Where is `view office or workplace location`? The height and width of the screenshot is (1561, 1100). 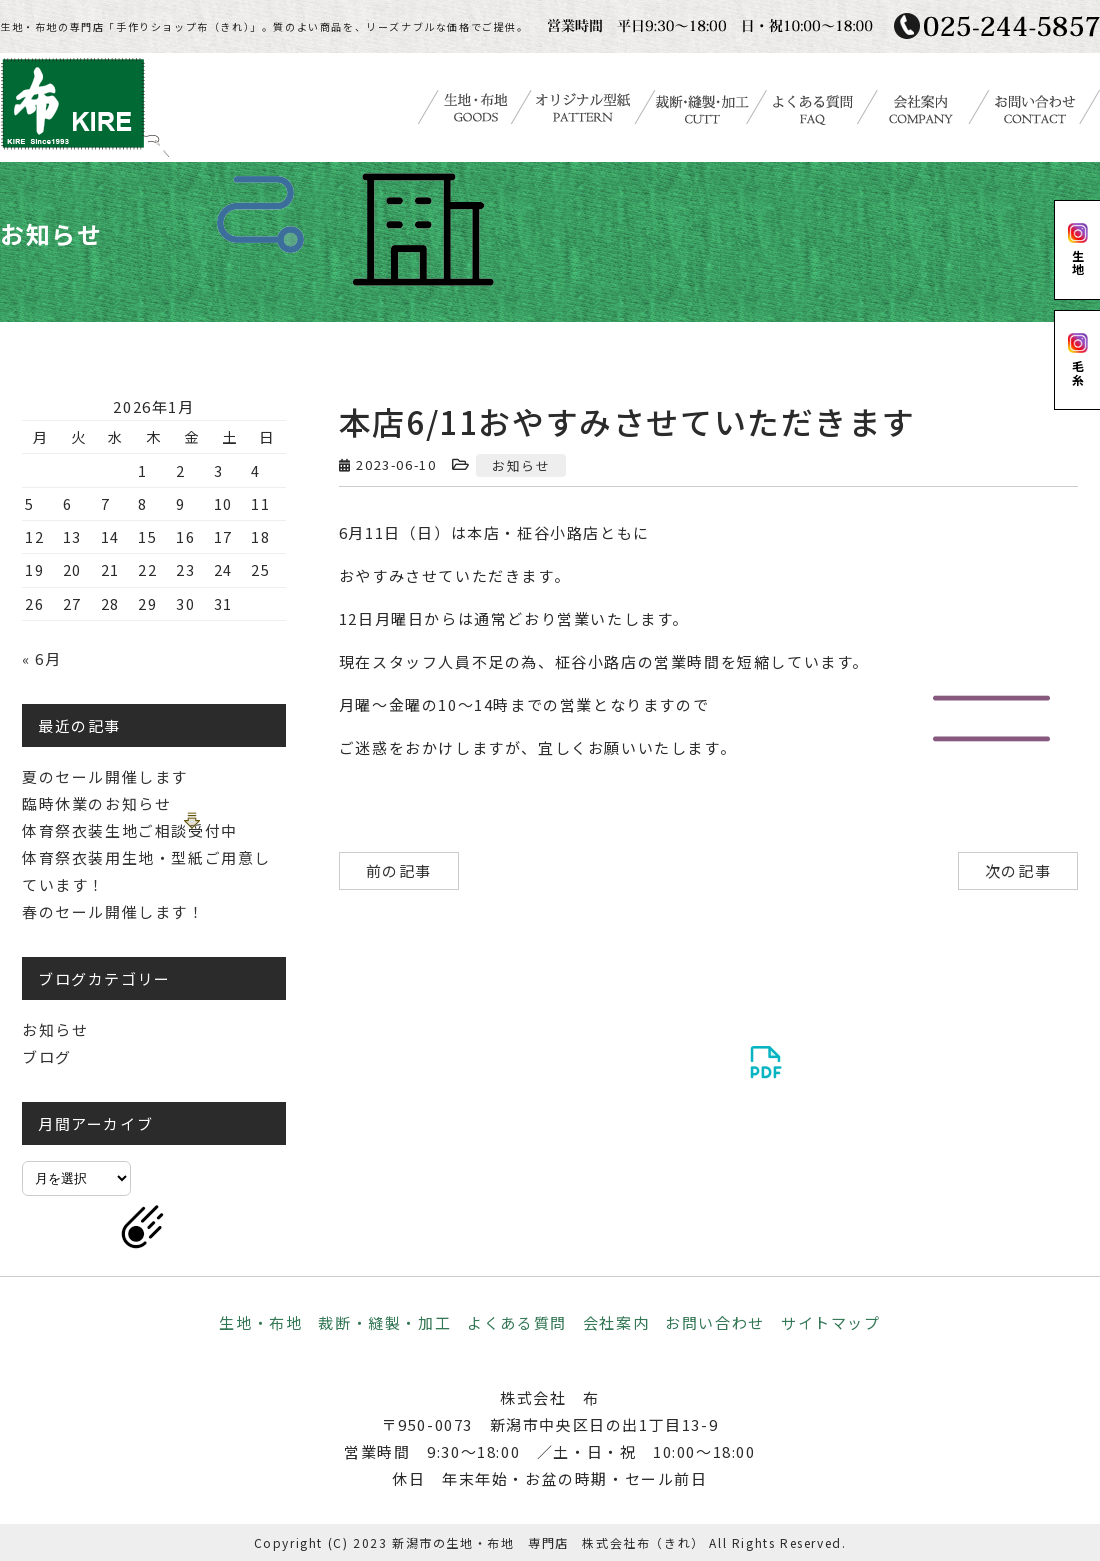 view office or workplace location is located at coordinates (418, 229).